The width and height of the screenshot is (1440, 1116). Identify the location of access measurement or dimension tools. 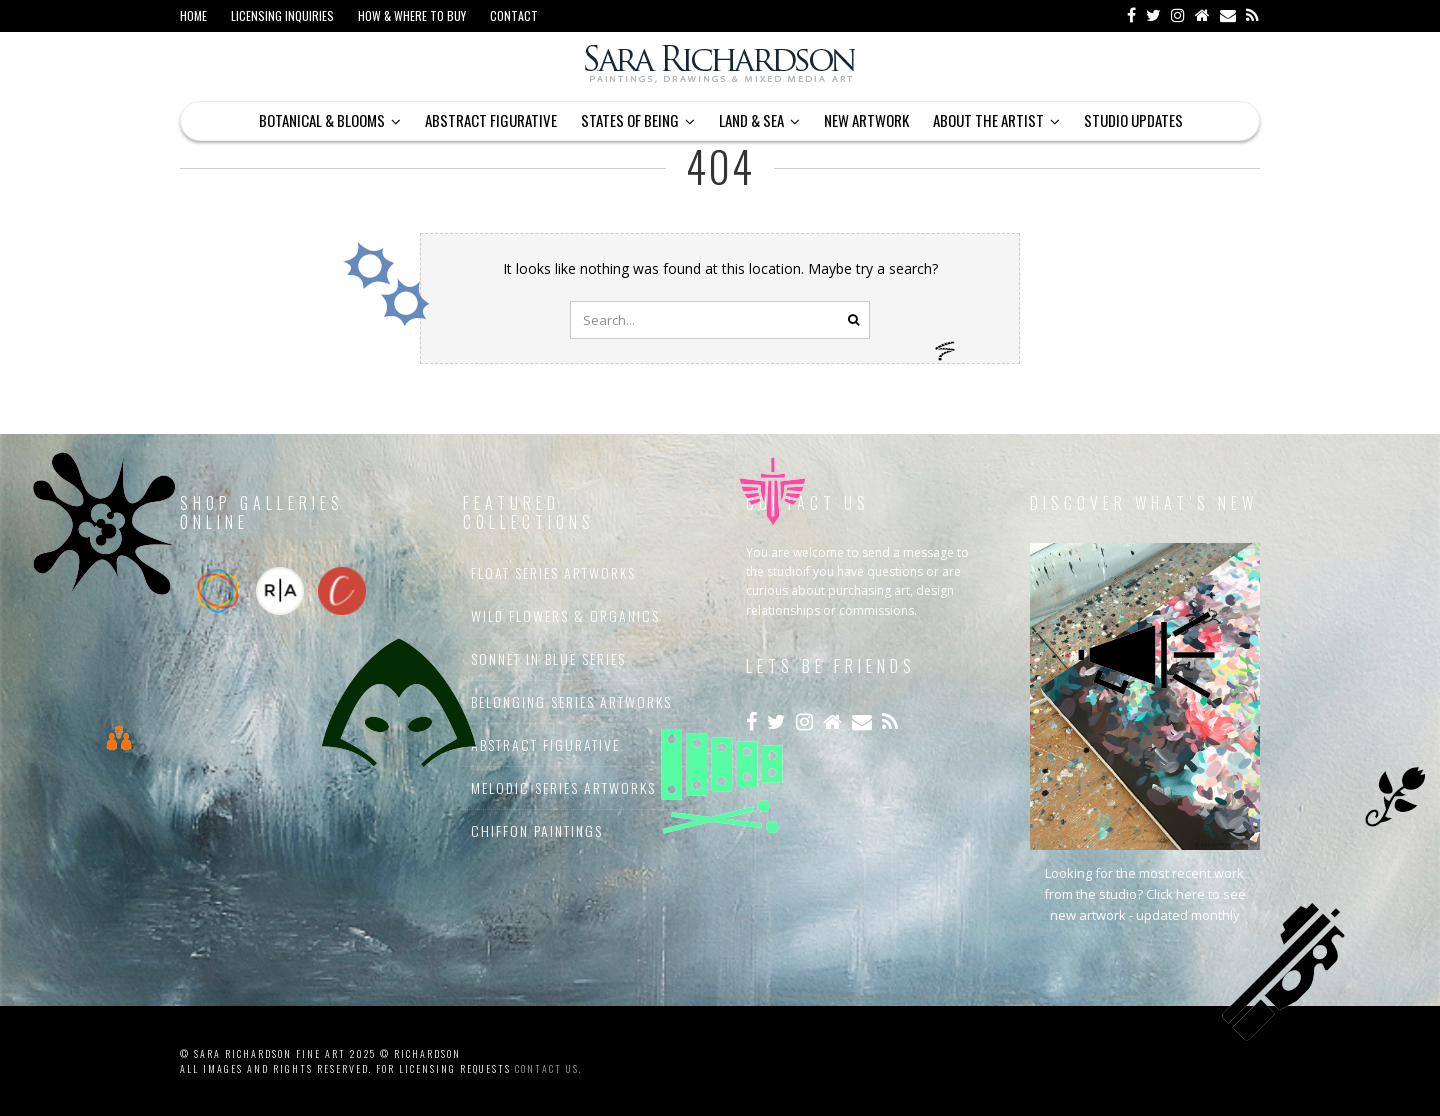
(945, 351).